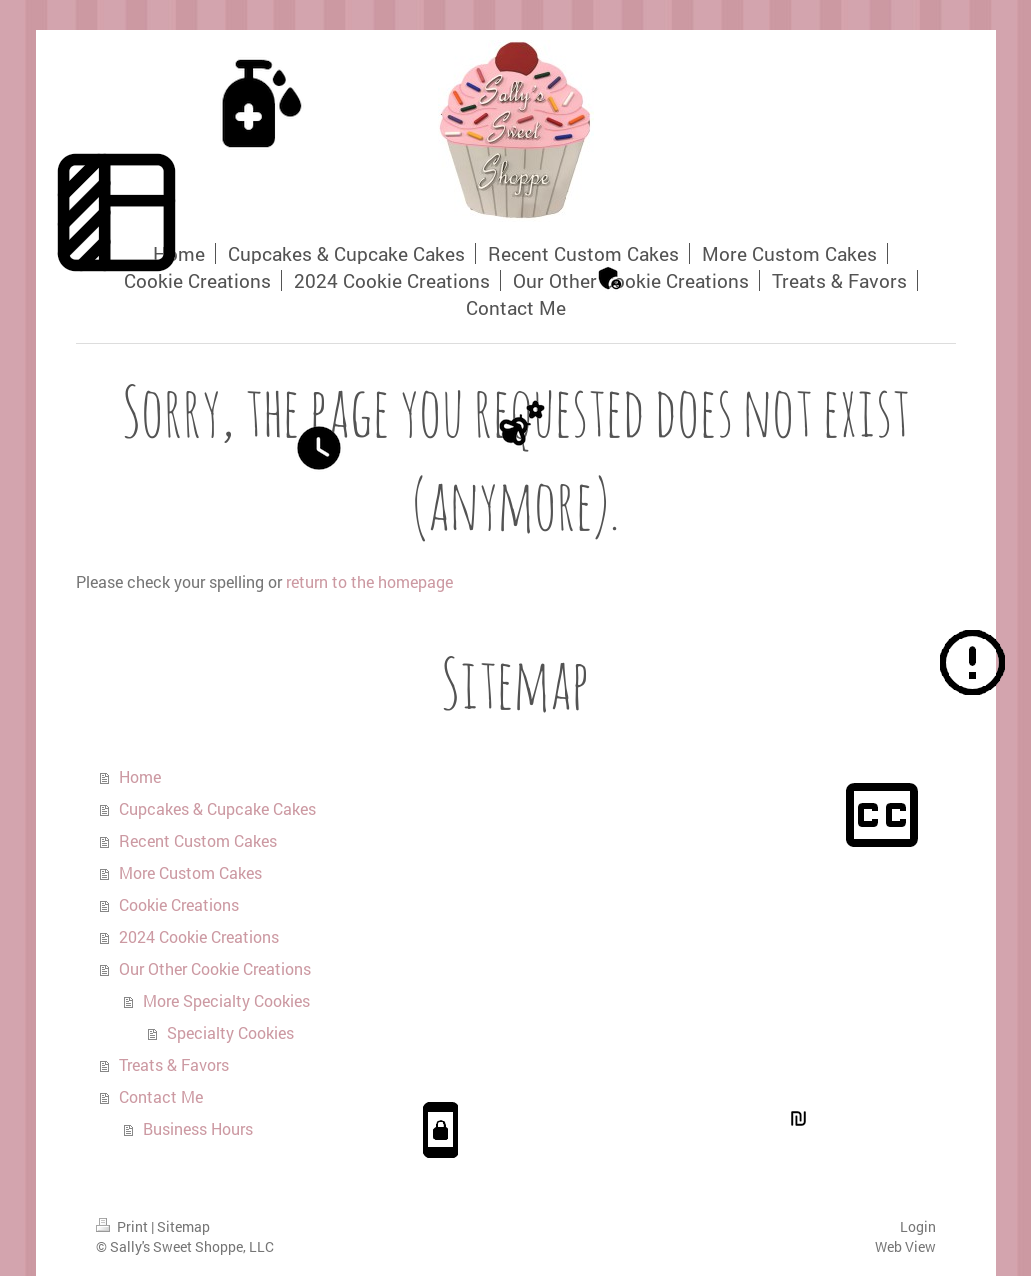  What do you see at coordinates (441, 1130) in the screenshot?
I see `lock screen in portrait orientation` at bounding box center [441, 1130].